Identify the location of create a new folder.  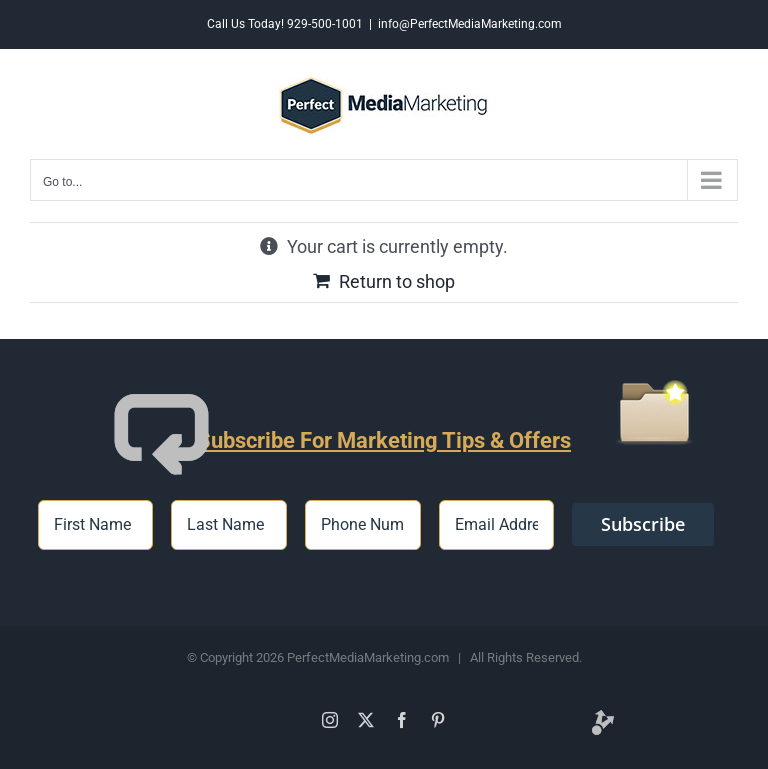
(654, 416).